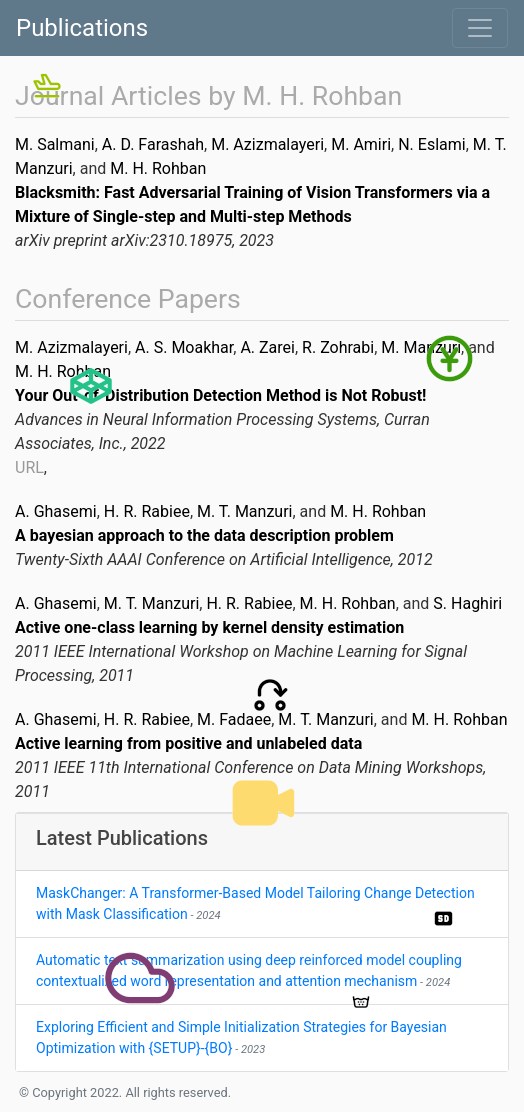 The image size is (524, 1112). I want to click on wash at high temperature setting (5 dots), so click(361, 1002).